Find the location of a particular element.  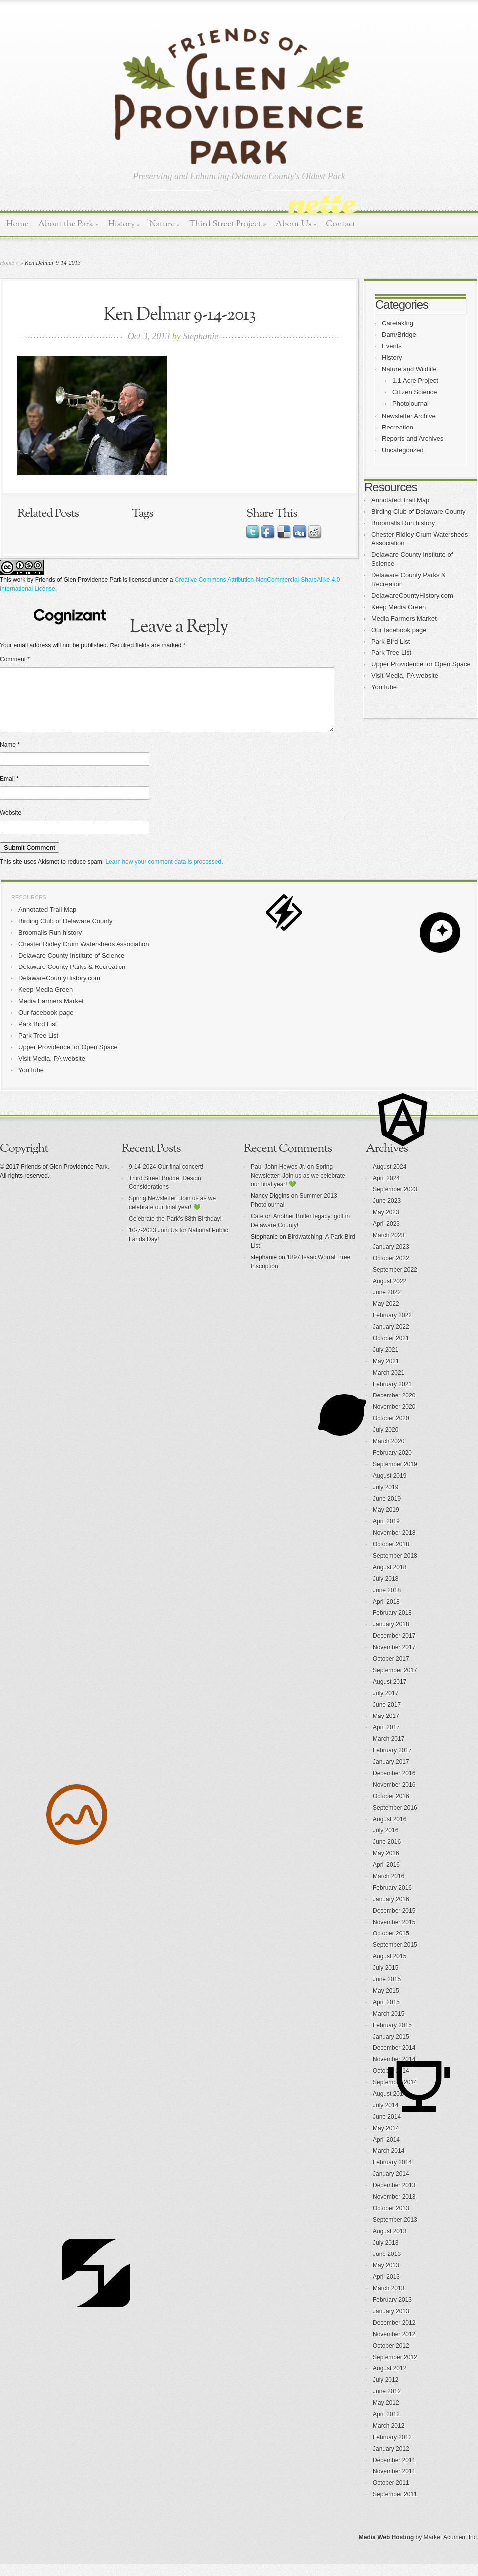

HelloFresh app or website logo is located at coordinates (342, 1415).